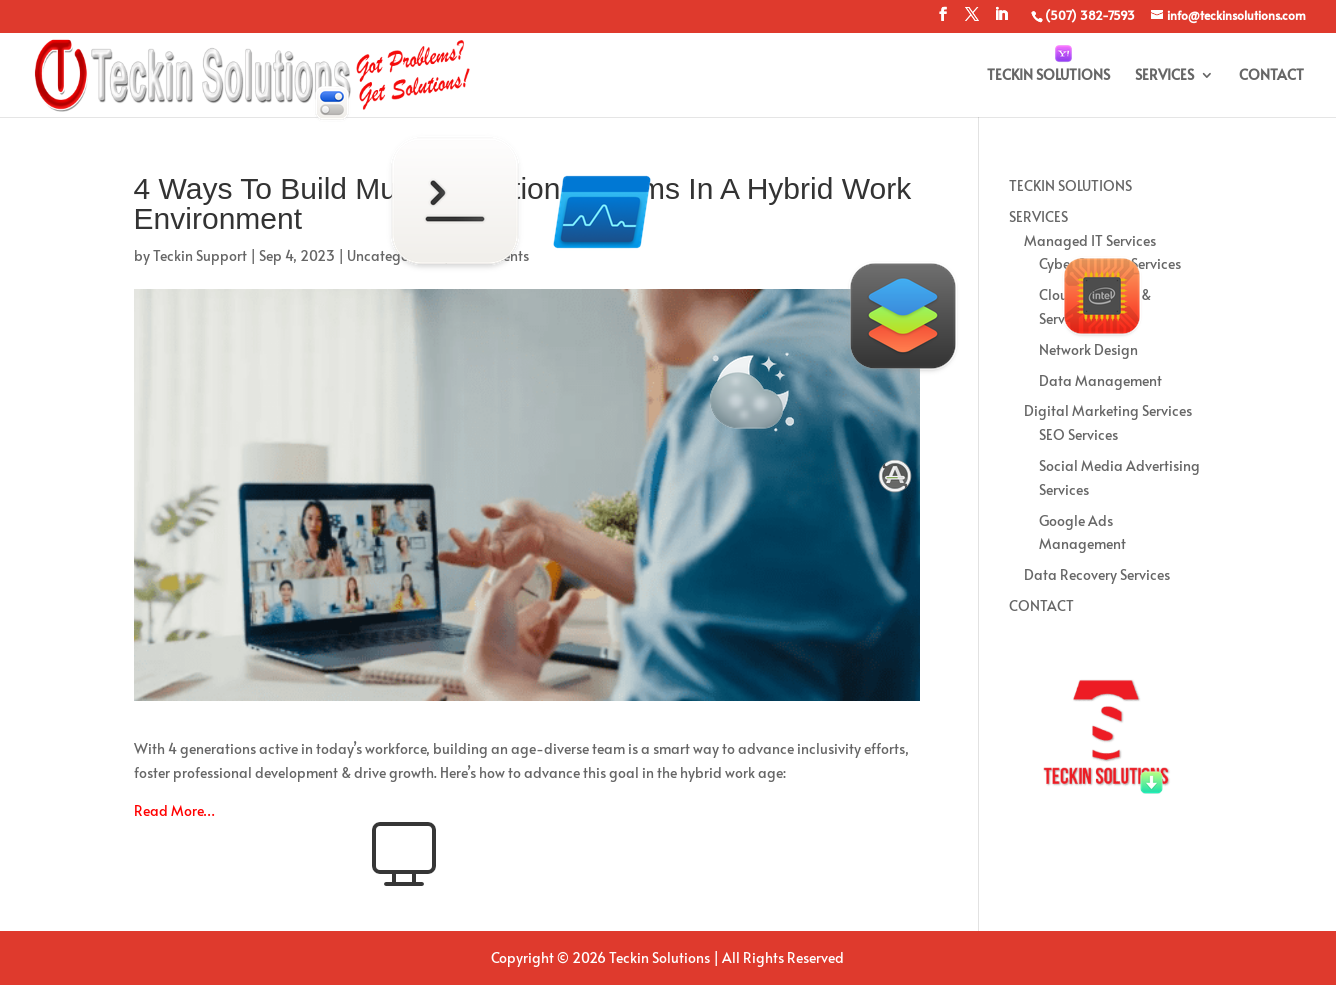  Describe the element at coordinates (332, 103) in the screenshot. I see `open gnome tweaks to customize system settings` at that location.